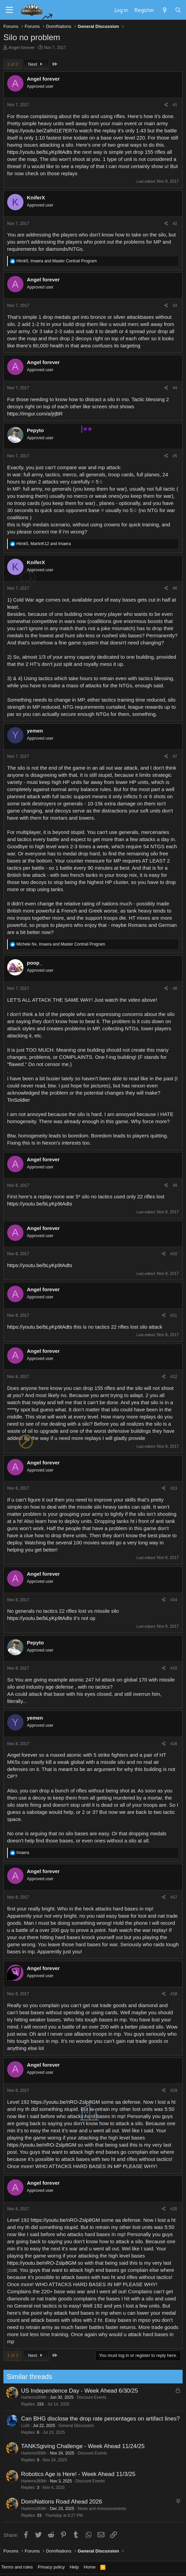 The width and height of the screenshot is (186, 2576). What do you see at coordinates (89, 2113) in the screenshot?
I see `view nearby buildings or properties` at bounding box center [89, 2113].